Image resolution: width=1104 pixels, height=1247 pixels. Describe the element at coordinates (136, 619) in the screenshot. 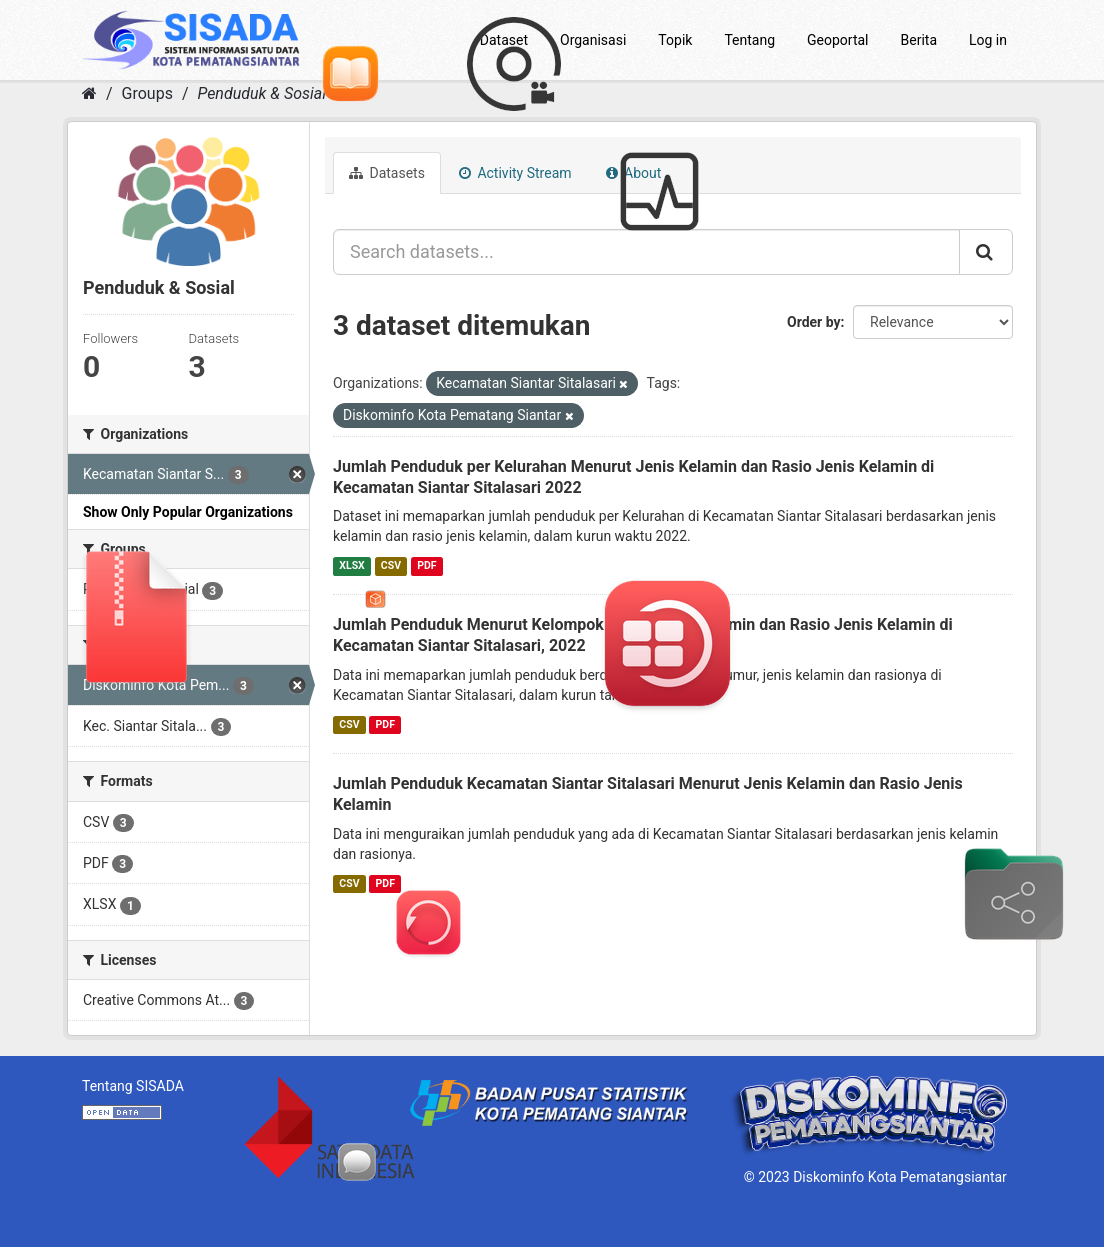

I see `an lzop compressed archive file` at that location.